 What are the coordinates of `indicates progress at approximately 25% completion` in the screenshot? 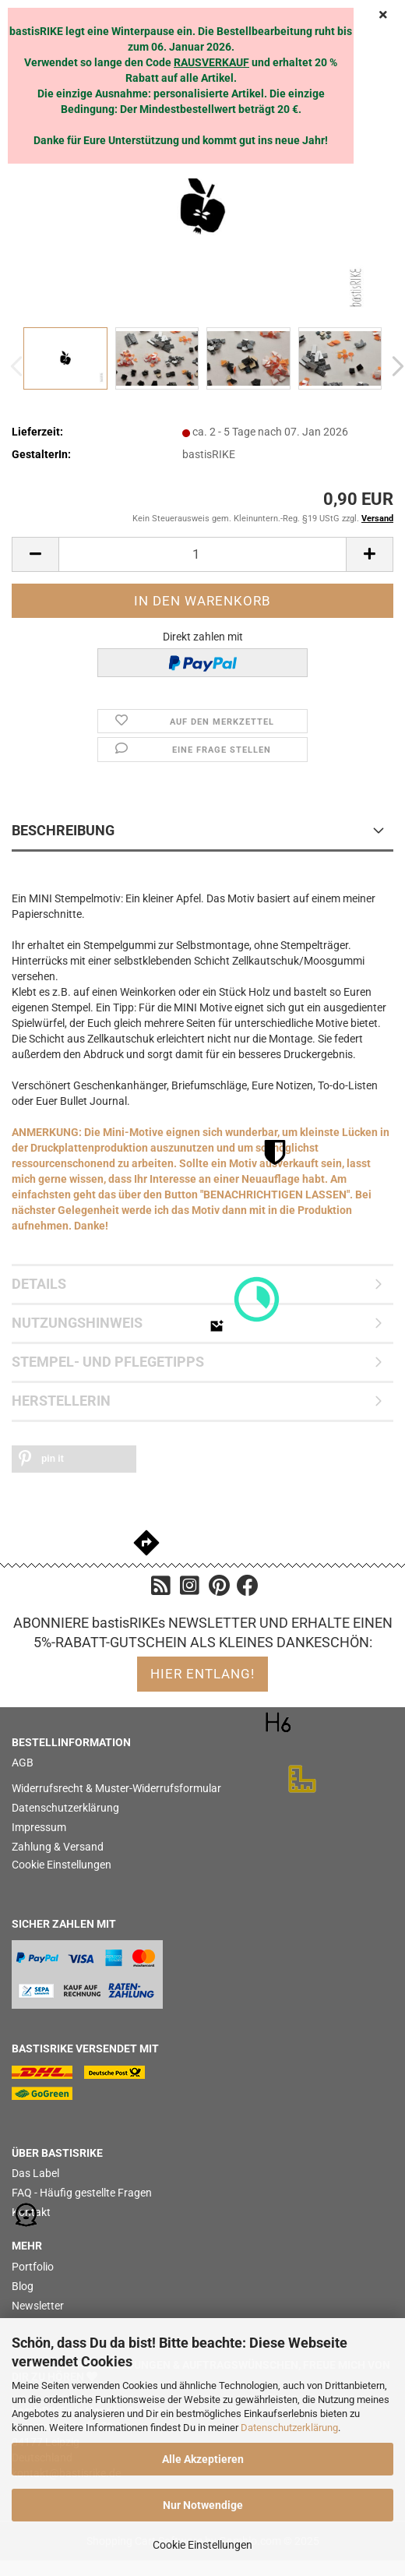 It's located at (256, 1299).